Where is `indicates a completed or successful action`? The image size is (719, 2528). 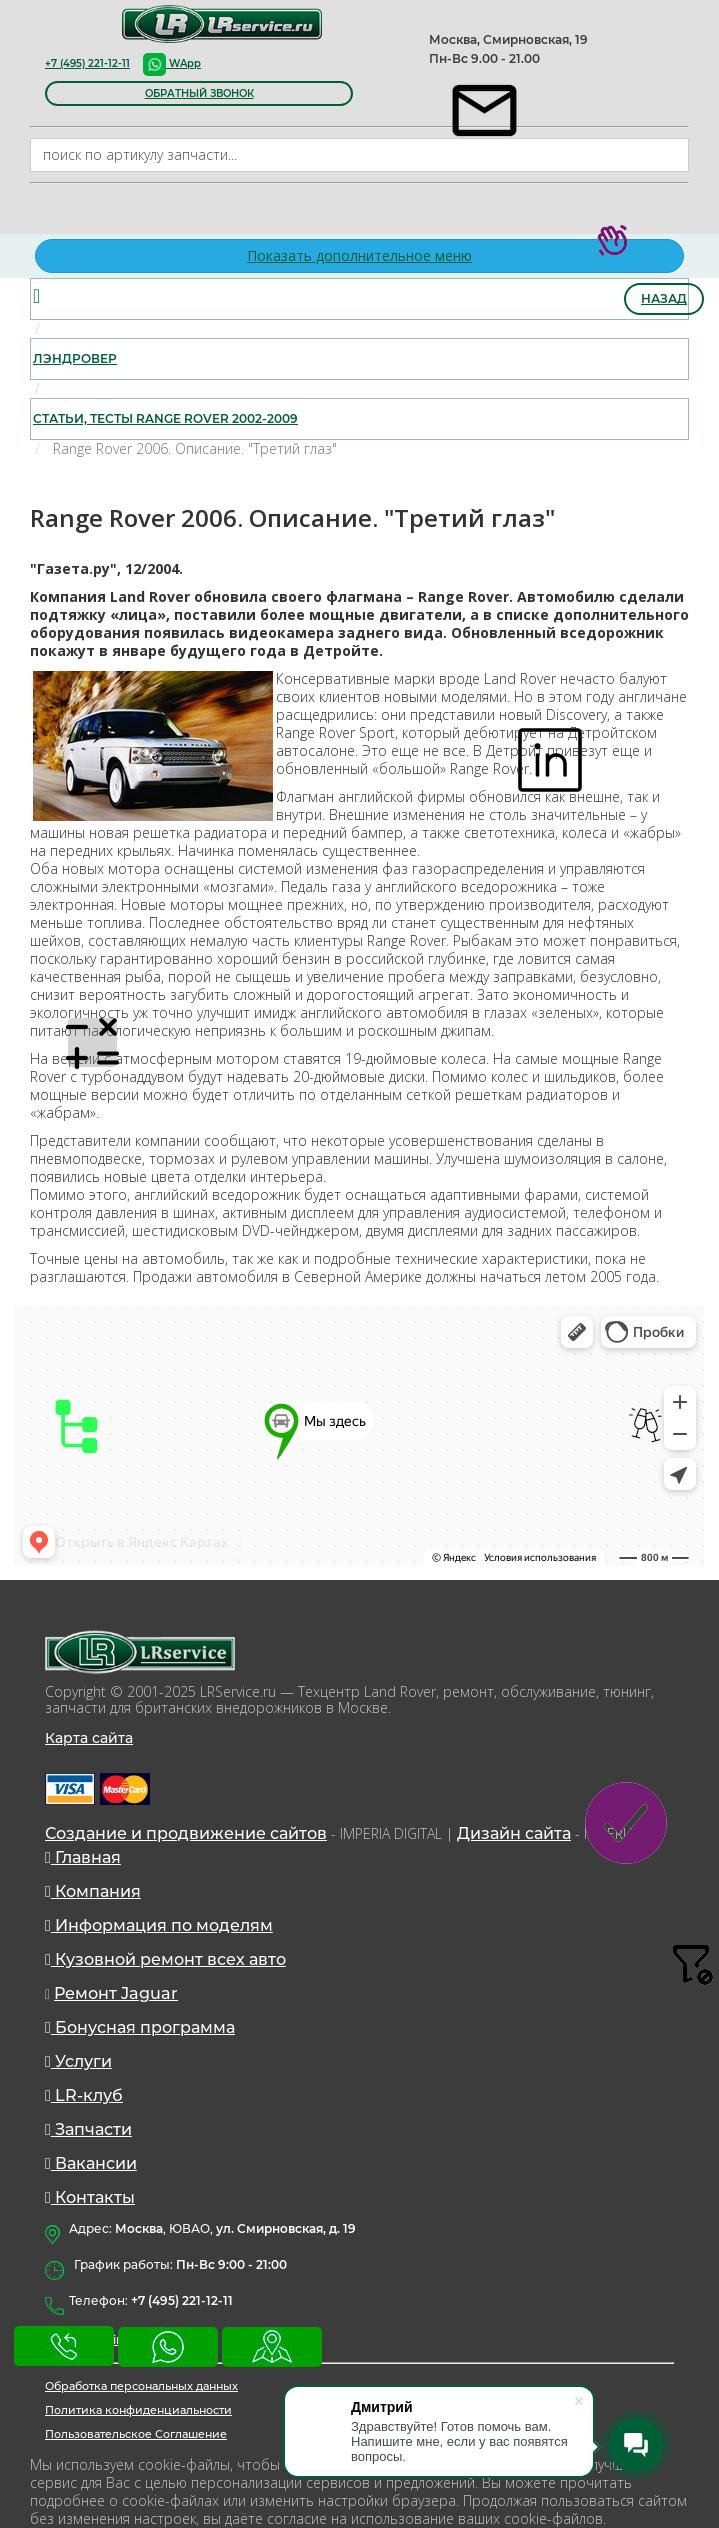
indicates a completed or successful action is located at coordinates (626, 1823).